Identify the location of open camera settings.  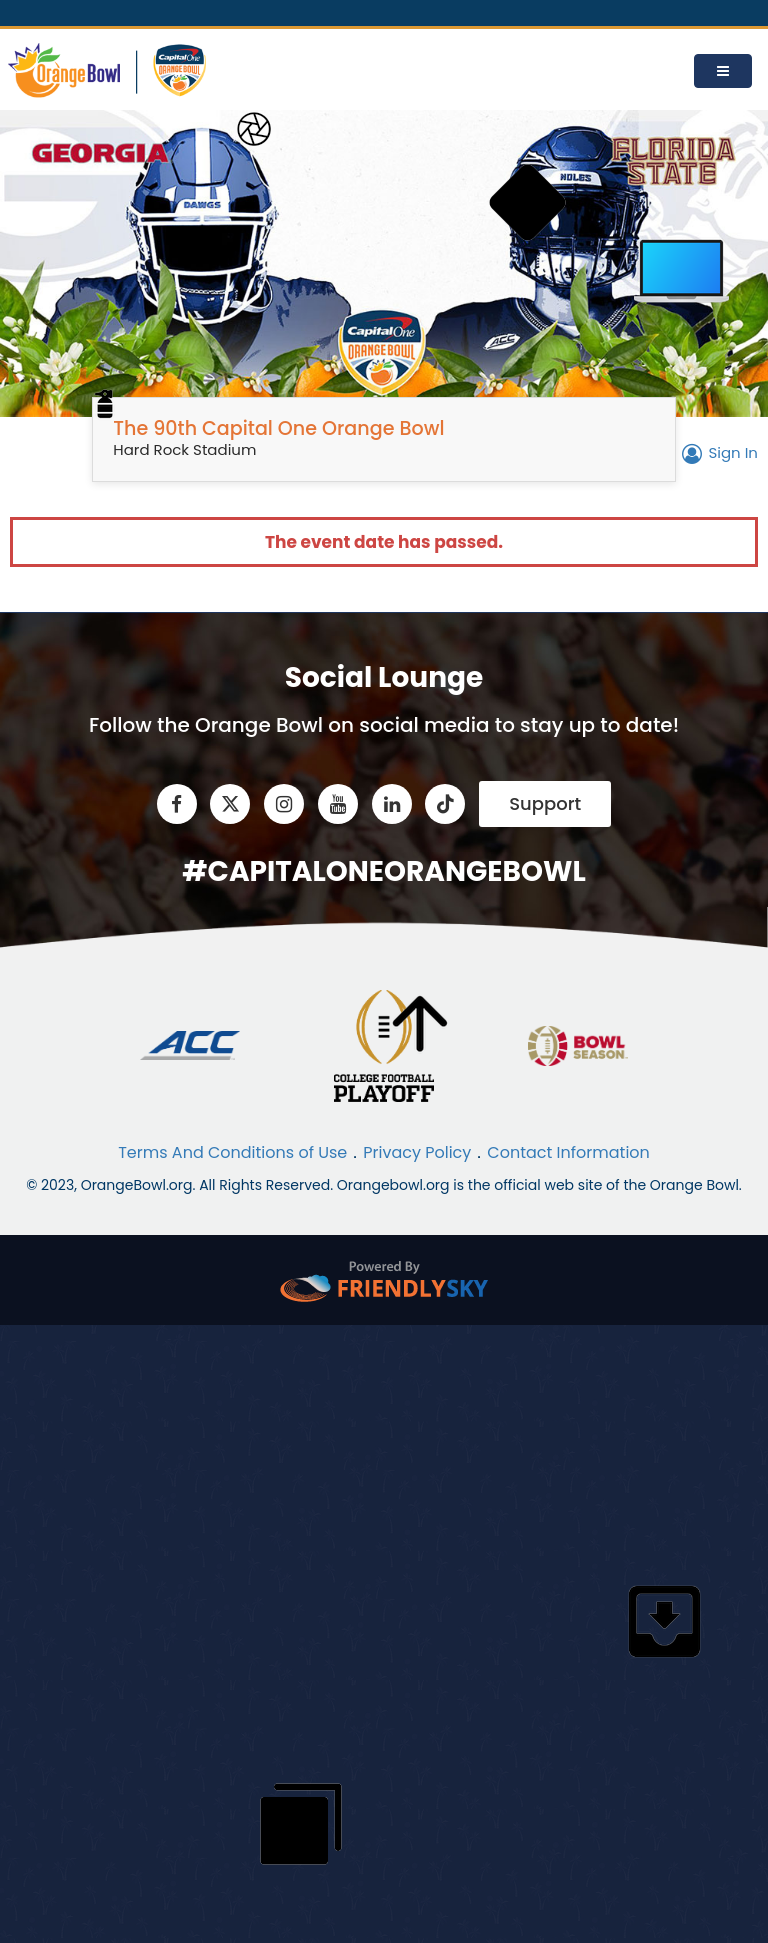
(254, 129).